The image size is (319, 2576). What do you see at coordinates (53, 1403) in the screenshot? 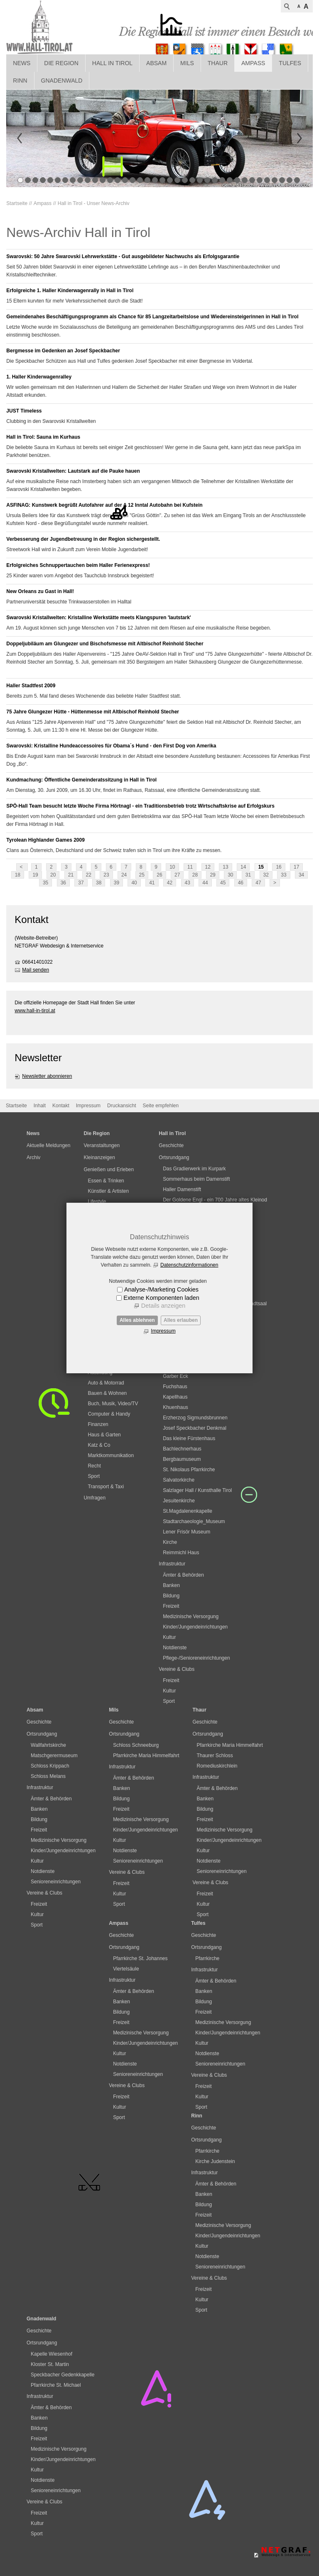
I see `remove time or reduce duration` at bounding box center [53, 1403].